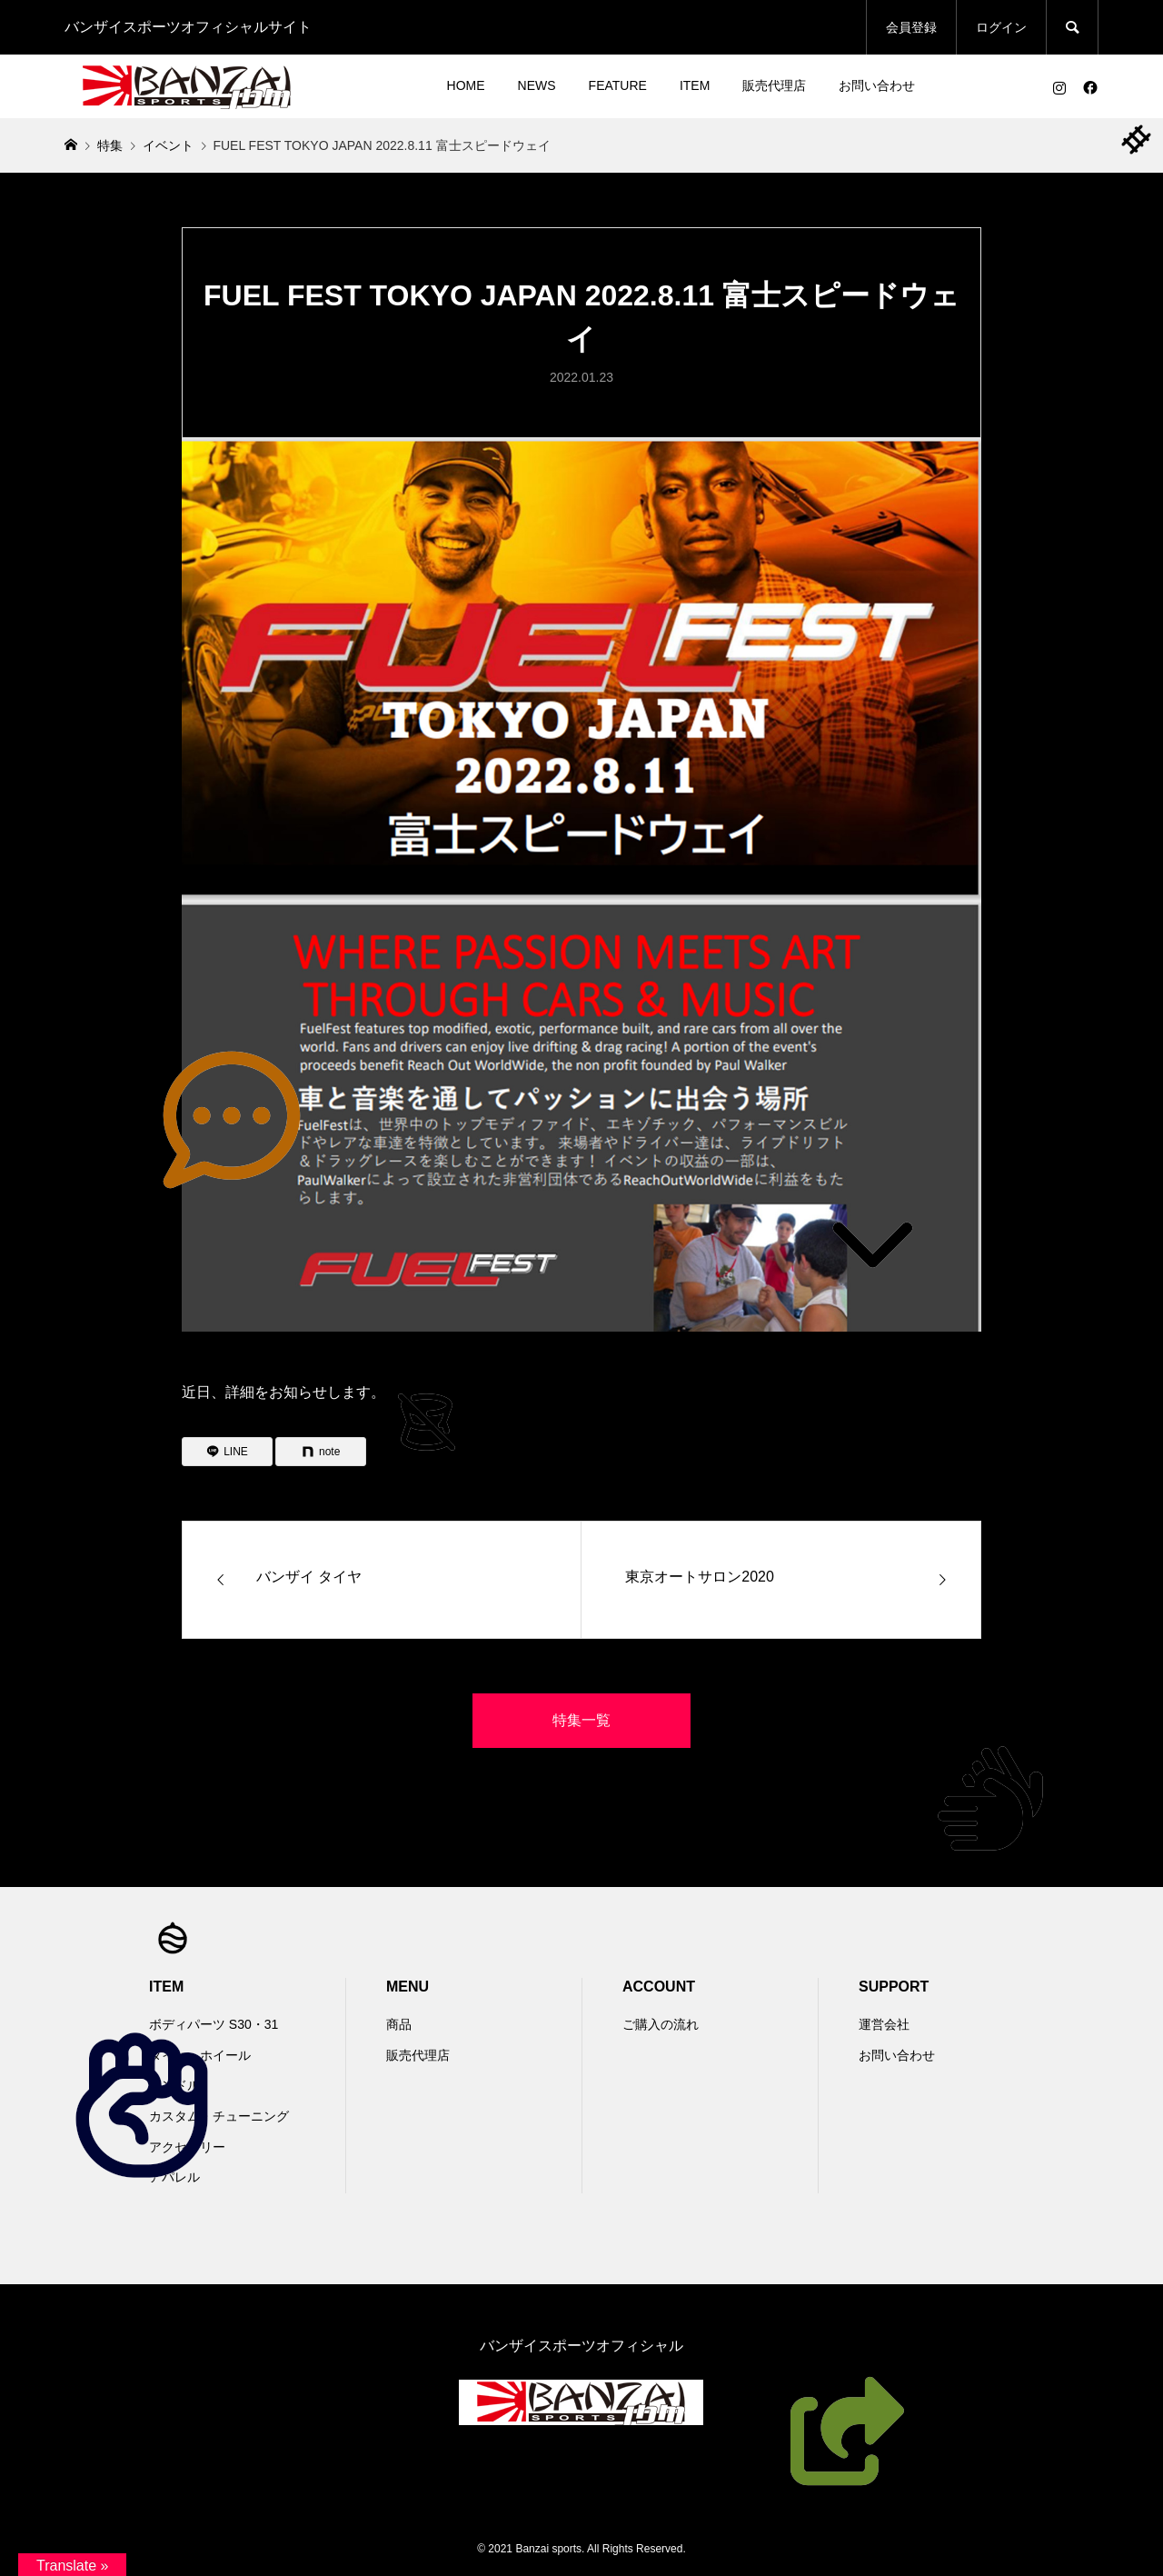  Describe the element at coordinates (990, 1798) in the screenshot. I see `enable sign language interpretation` at that location.